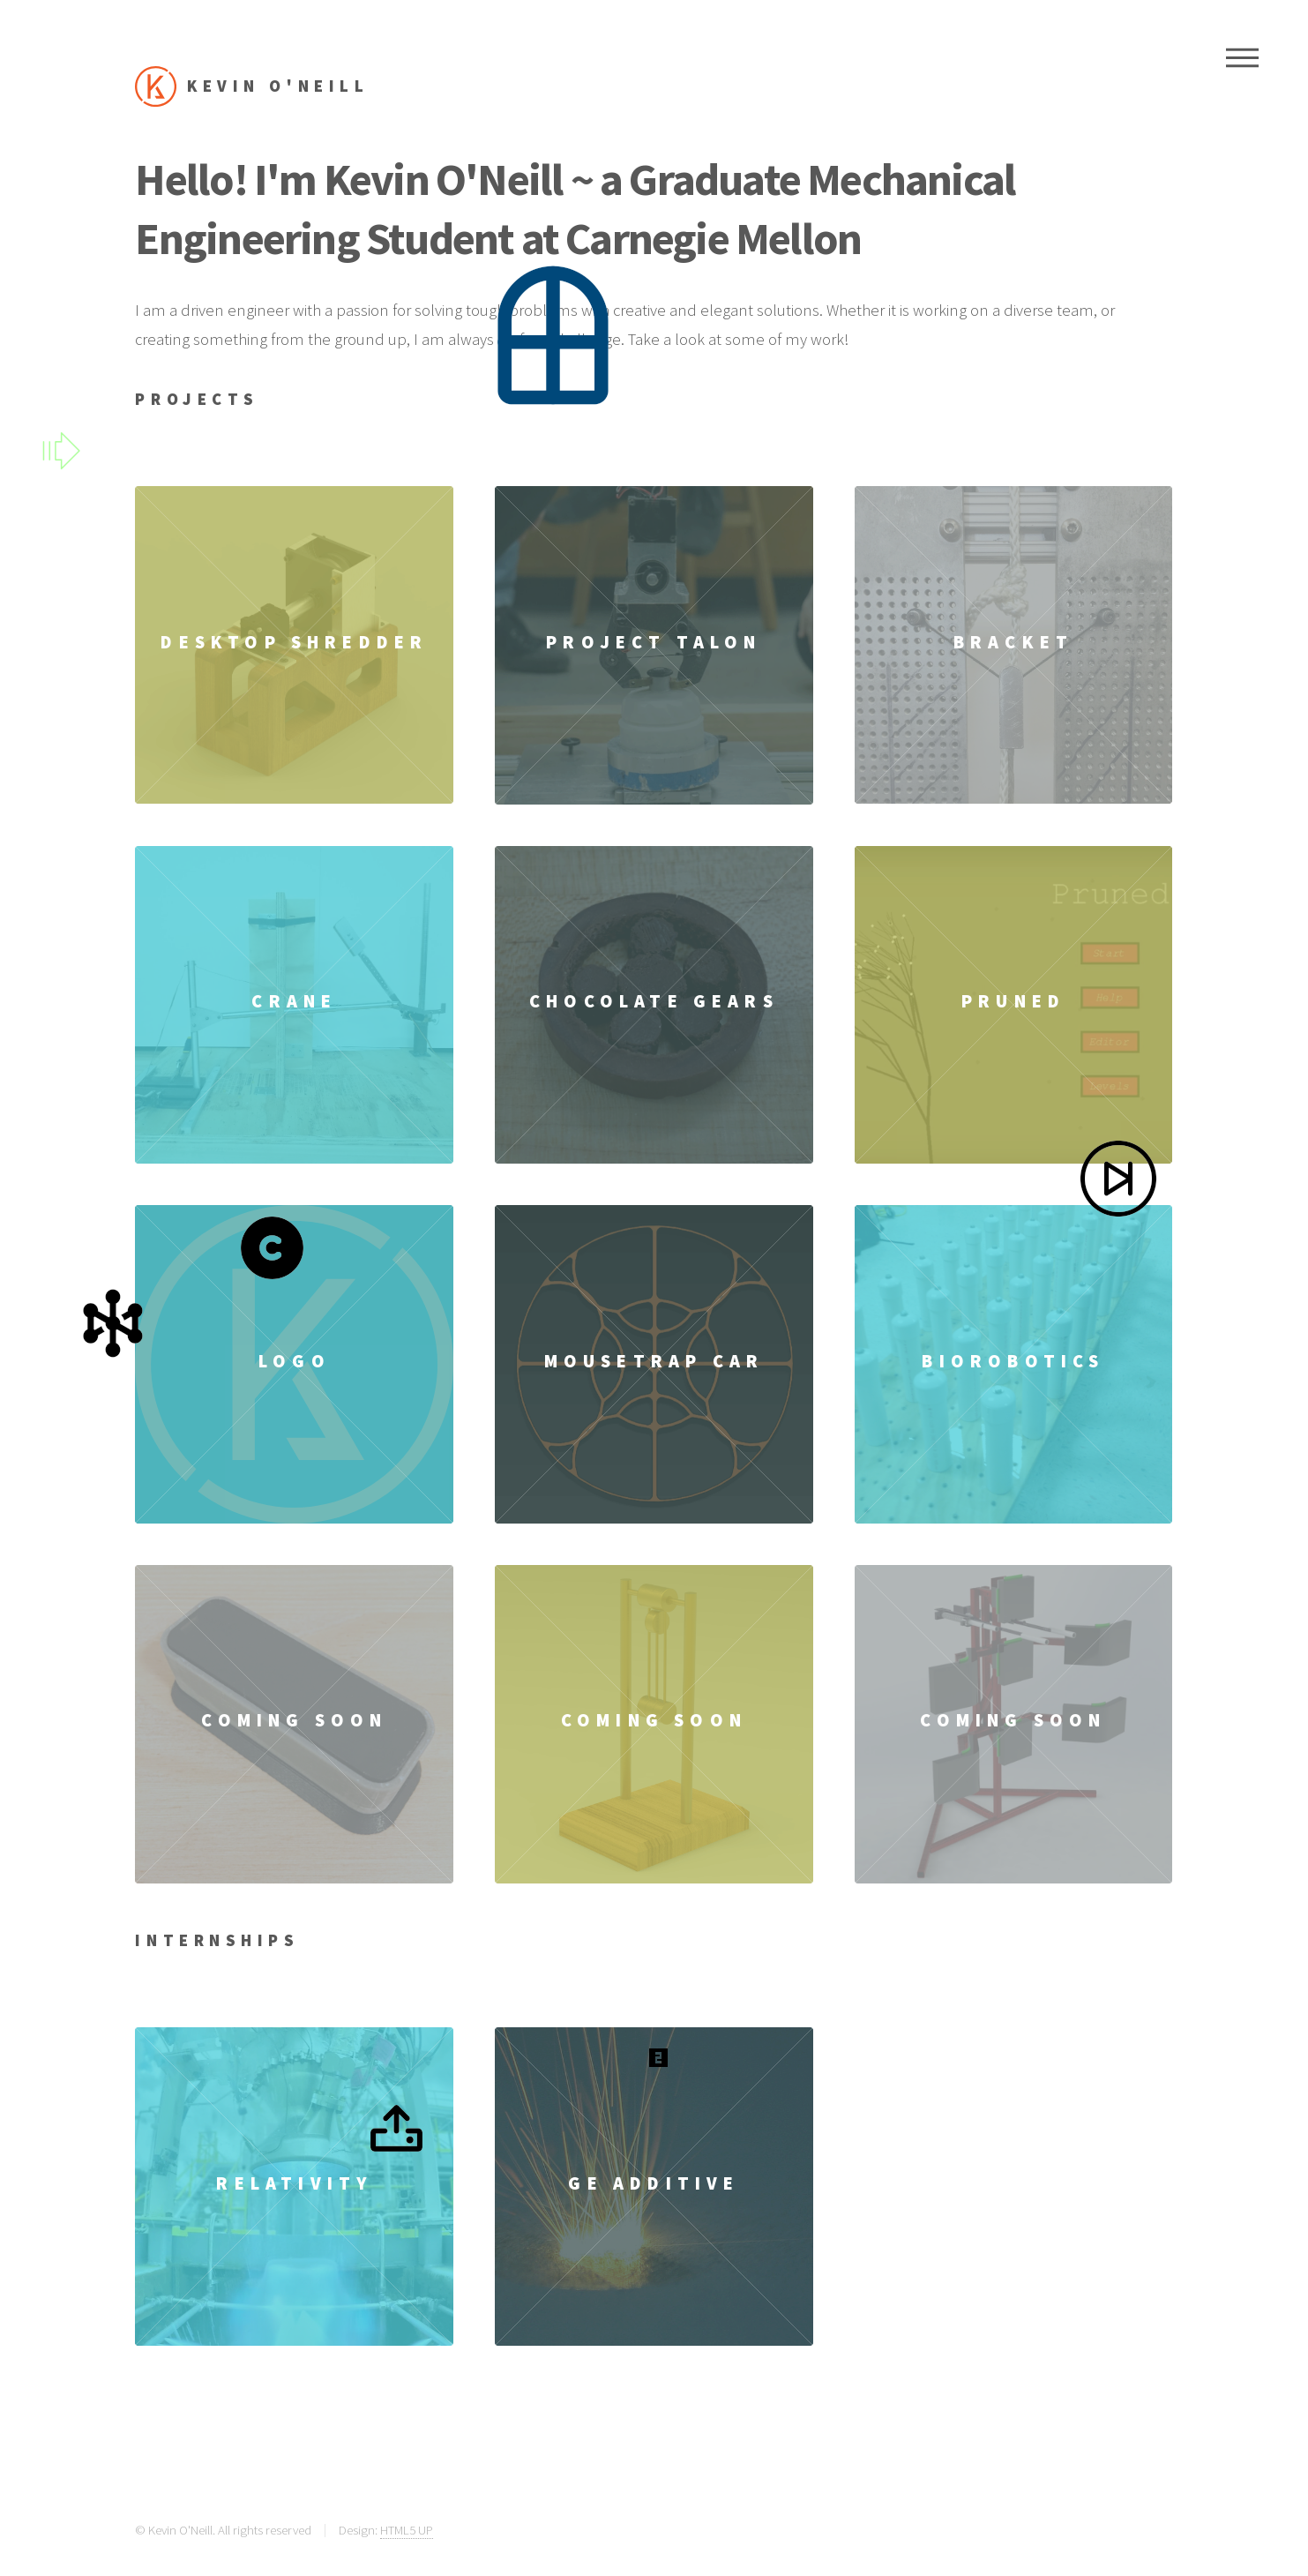 The height and width of the screenshot is (2576, 1308). Describe the element at coordinates (1118, 1179) in the screenshot. I see `skip to the next track` at that location.